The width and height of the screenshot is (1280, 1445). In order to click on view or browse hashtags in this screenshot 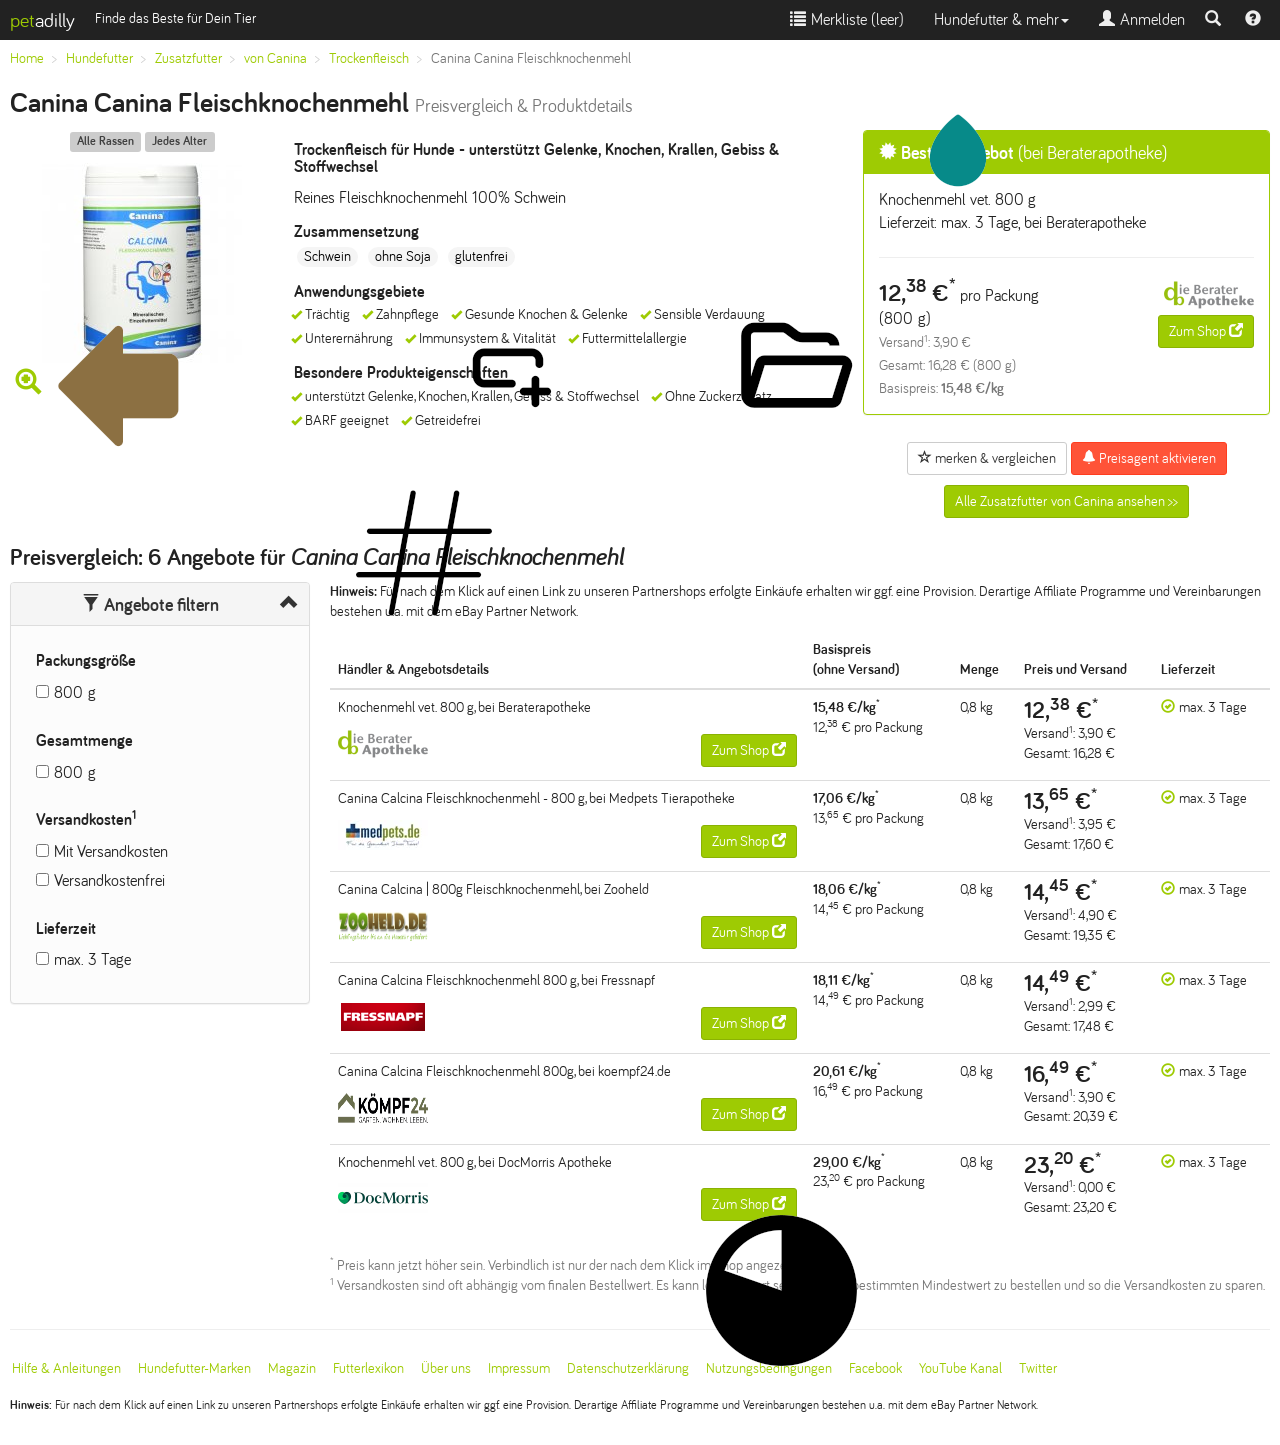, I will do `click(424, 553)`.